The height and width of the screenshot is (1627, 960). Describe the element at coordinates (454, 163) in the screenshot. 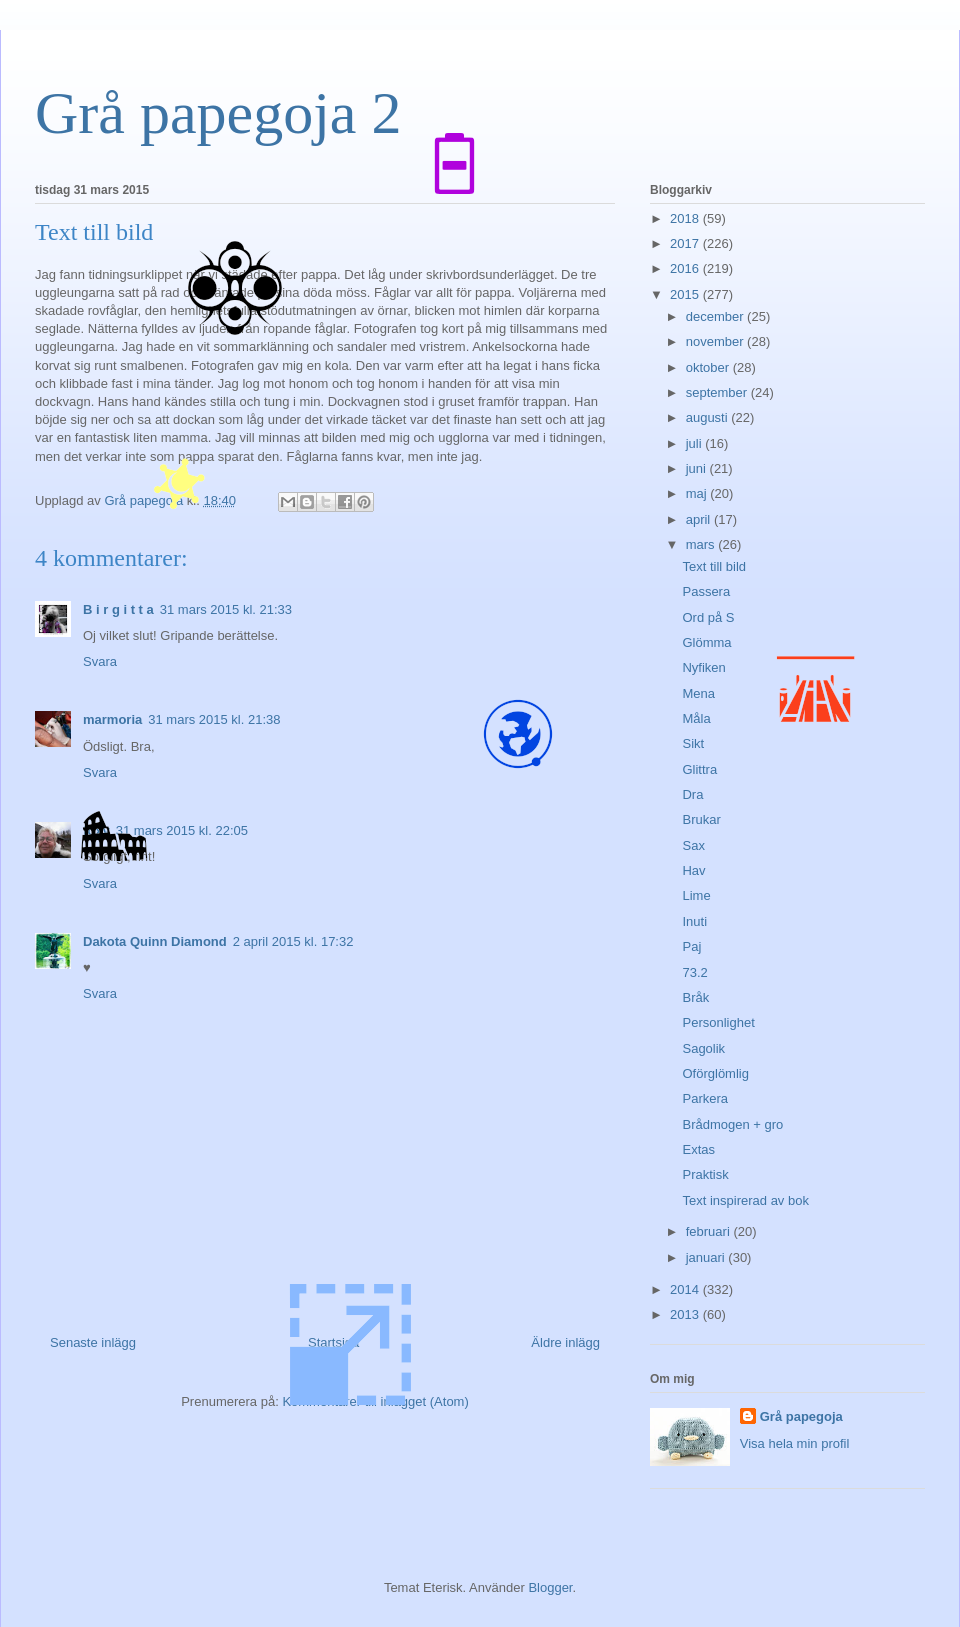

I see `reduce battery usage or power consumption` at that location.